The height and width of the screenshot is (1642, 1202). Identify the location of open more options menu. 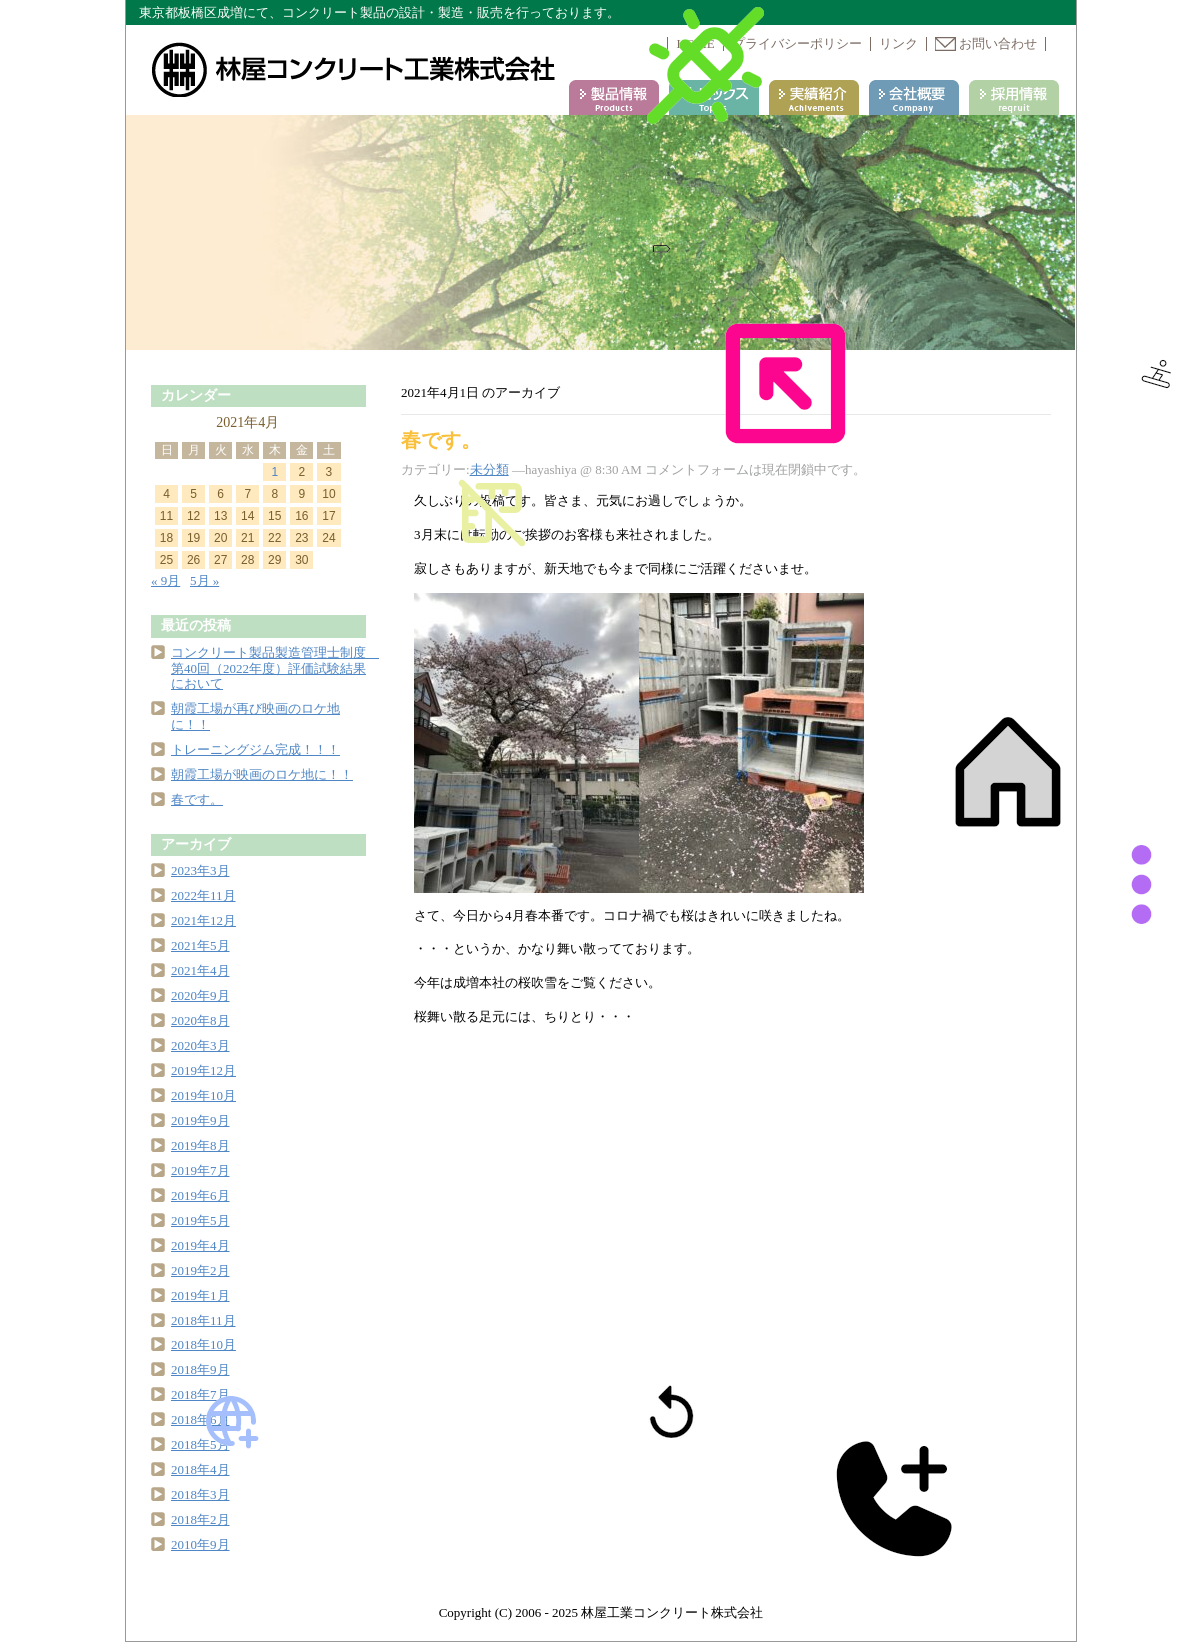
(1141, 884).